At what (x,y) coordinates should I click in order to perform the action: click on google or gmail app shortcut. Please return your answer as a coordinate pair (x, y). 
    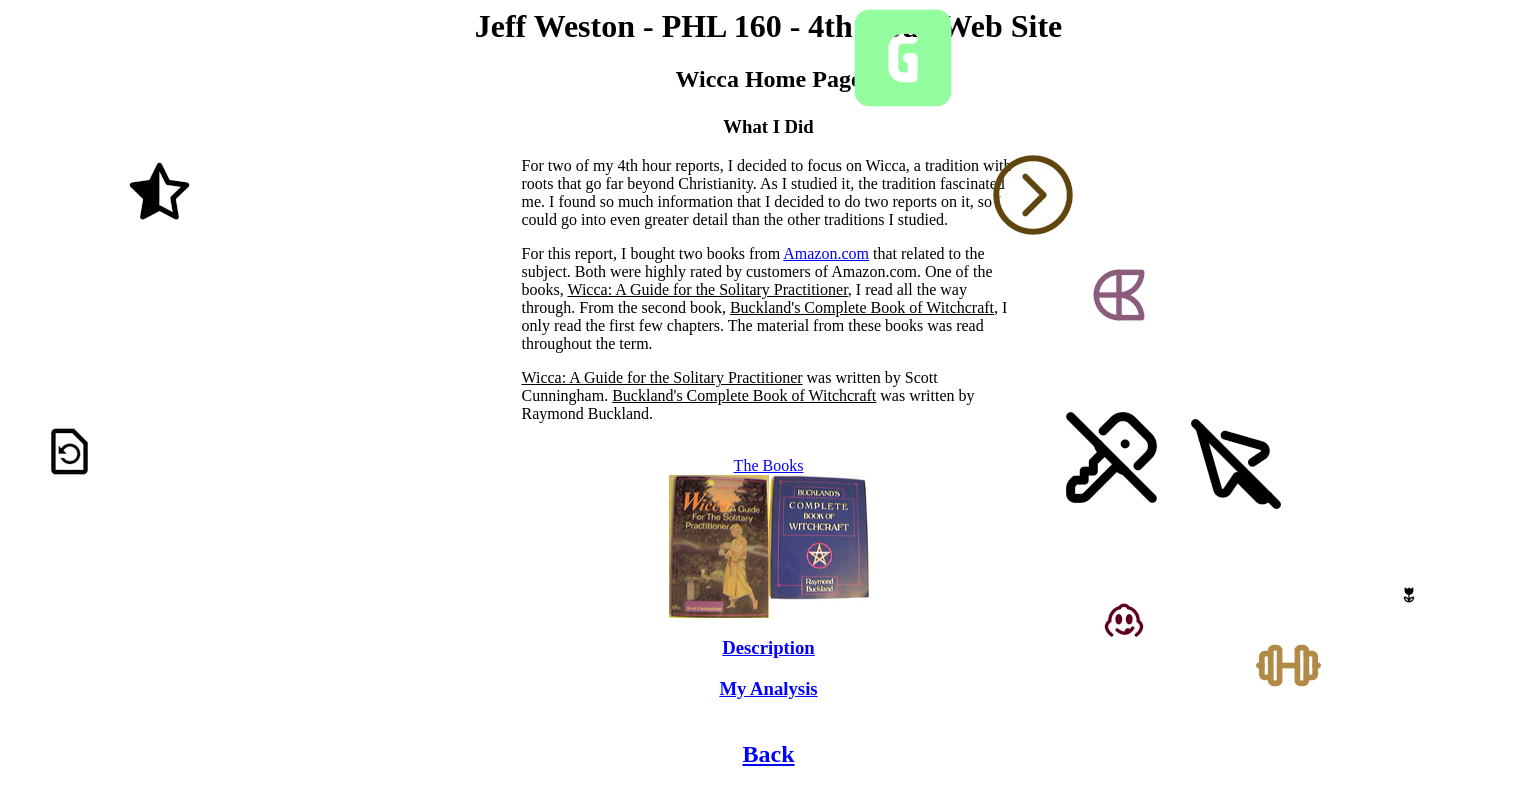
    Looking at the image, I should click on (903, 58).